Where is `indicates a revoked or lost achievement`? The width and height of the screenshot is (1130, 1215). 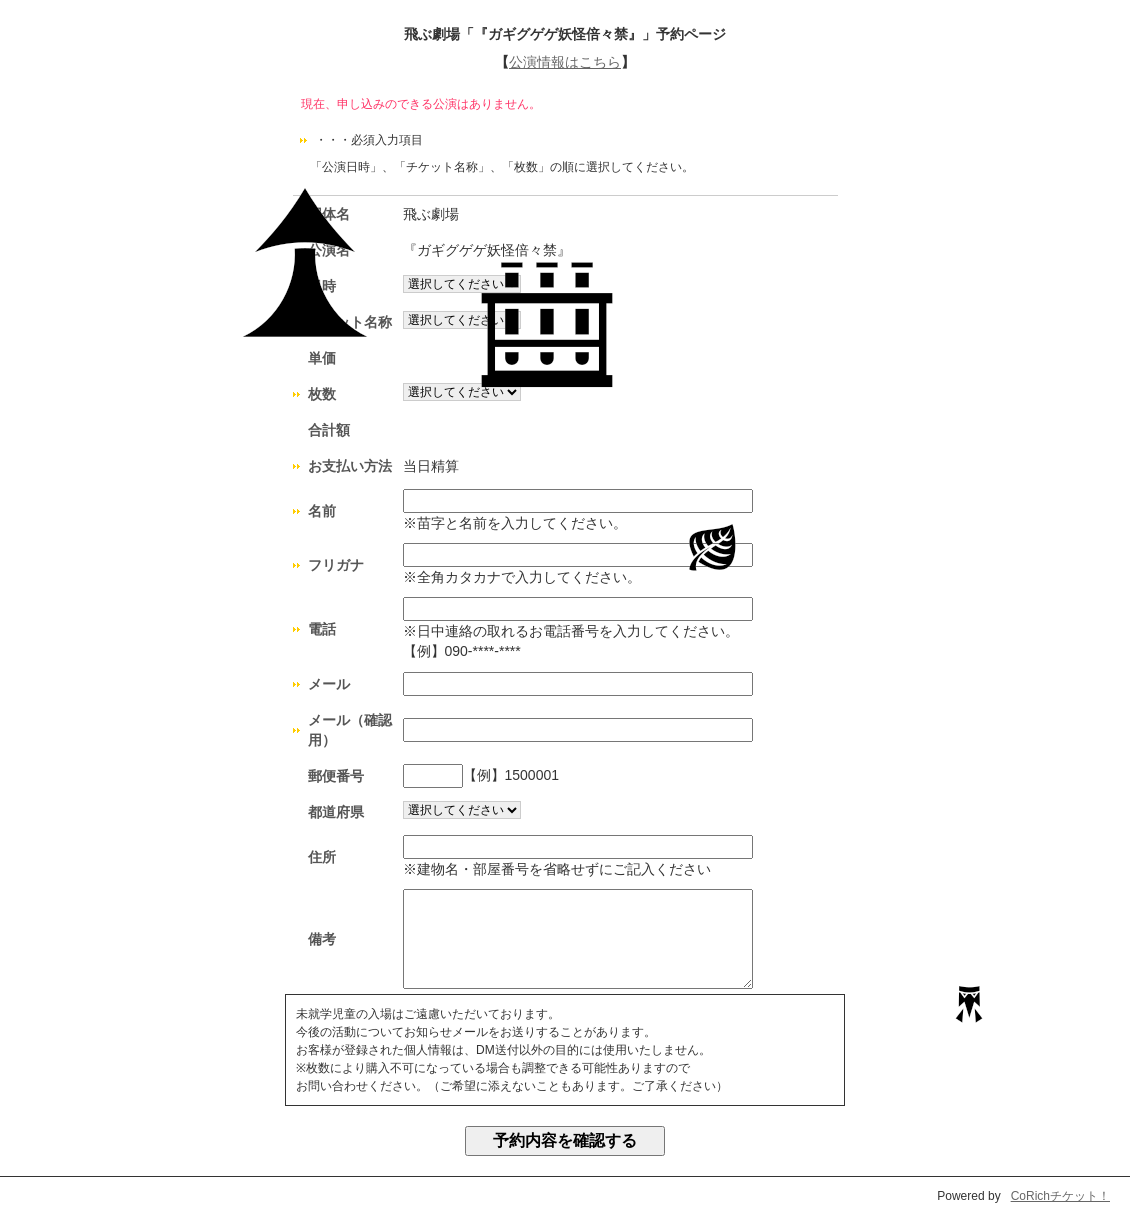
indicates a revoked or lost achievement is located at coordinates (969, 1004).